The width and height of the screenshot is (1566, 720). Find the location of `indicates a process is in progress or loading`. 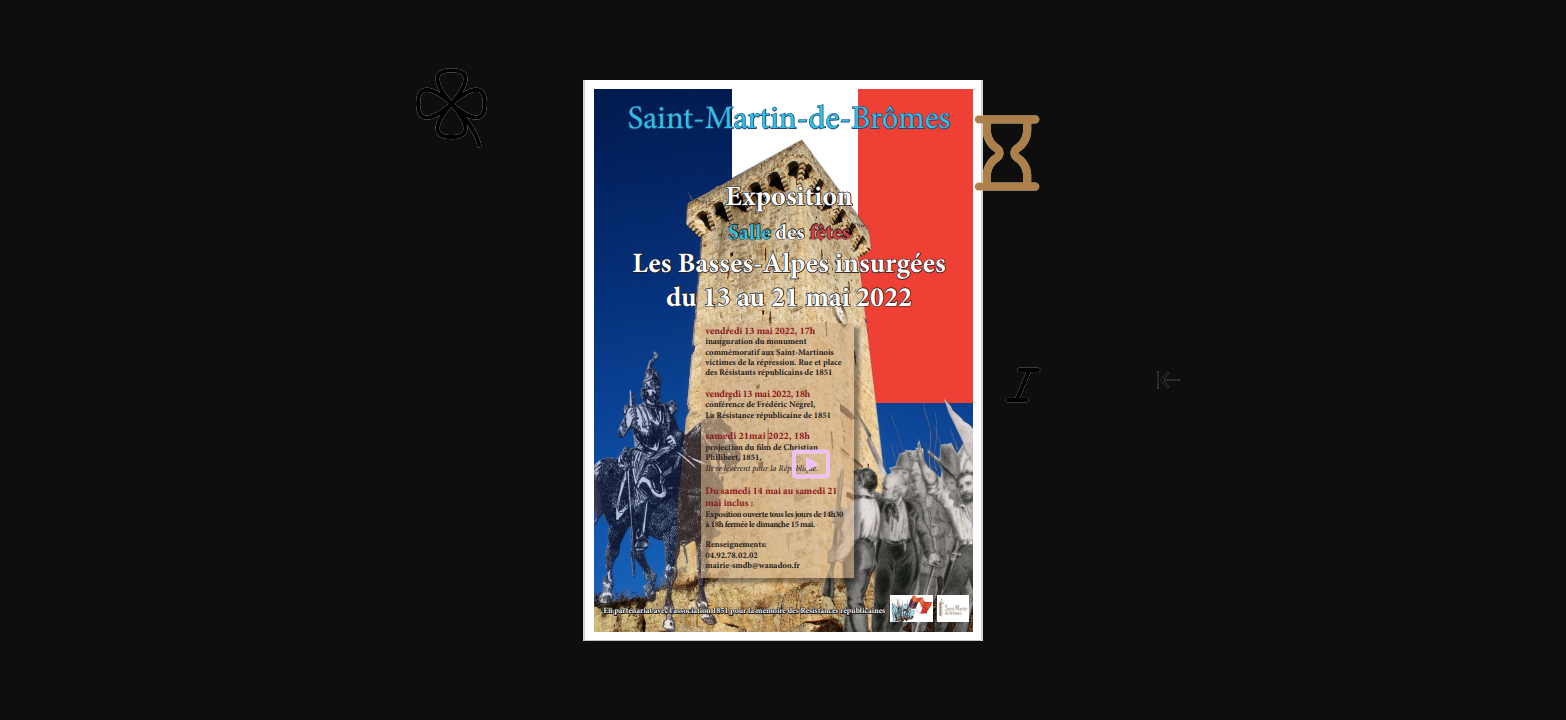

indicates a process is in progress or loading is located at coordinates (1007, 153).